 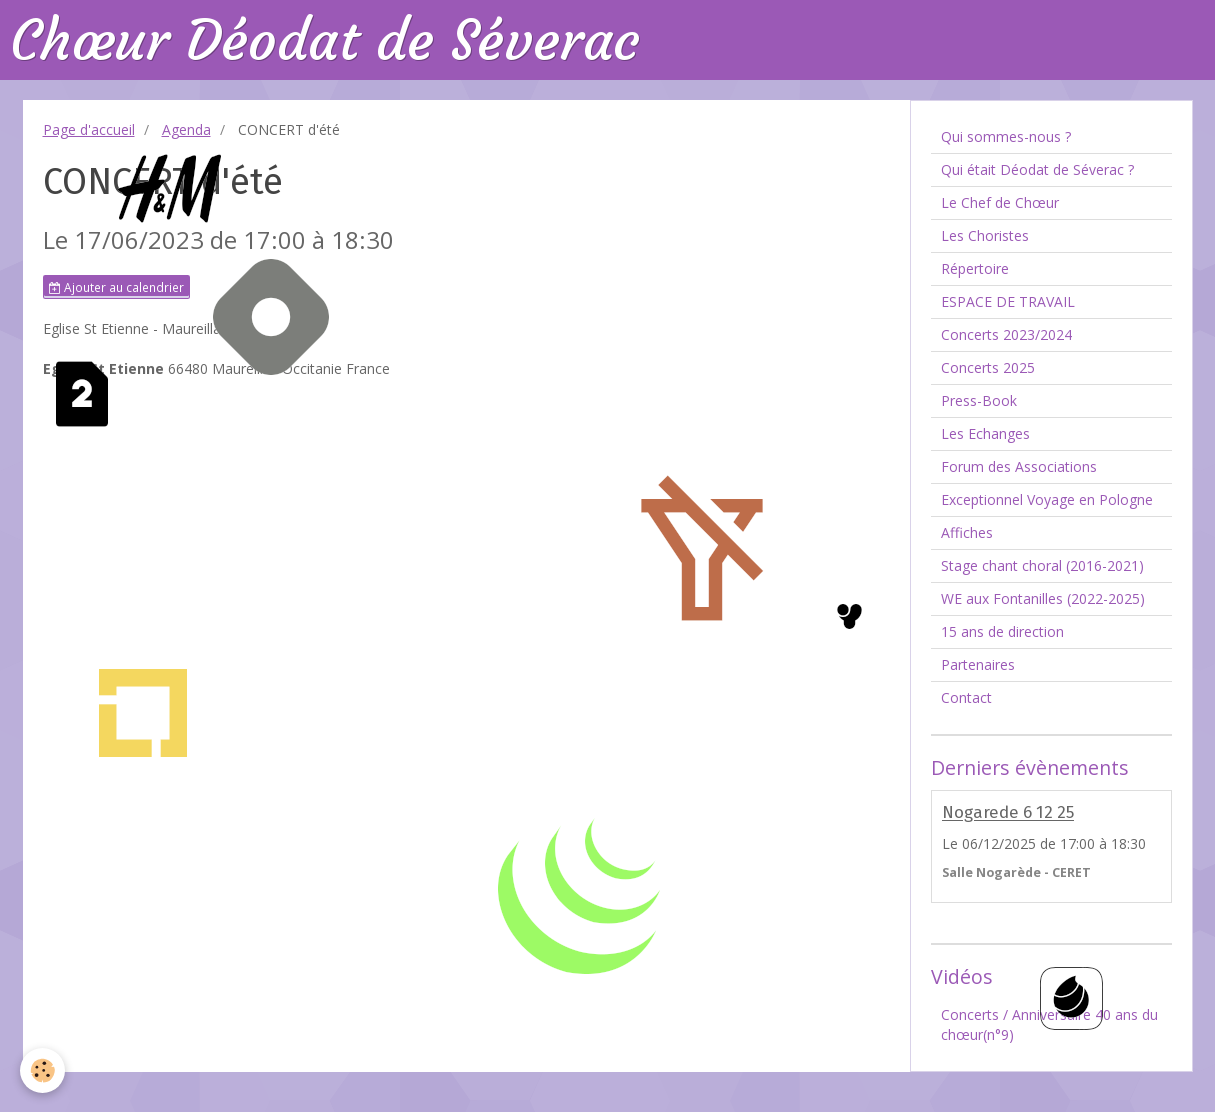 I want to click on linux foundation logo, so click(x=143, y=713).